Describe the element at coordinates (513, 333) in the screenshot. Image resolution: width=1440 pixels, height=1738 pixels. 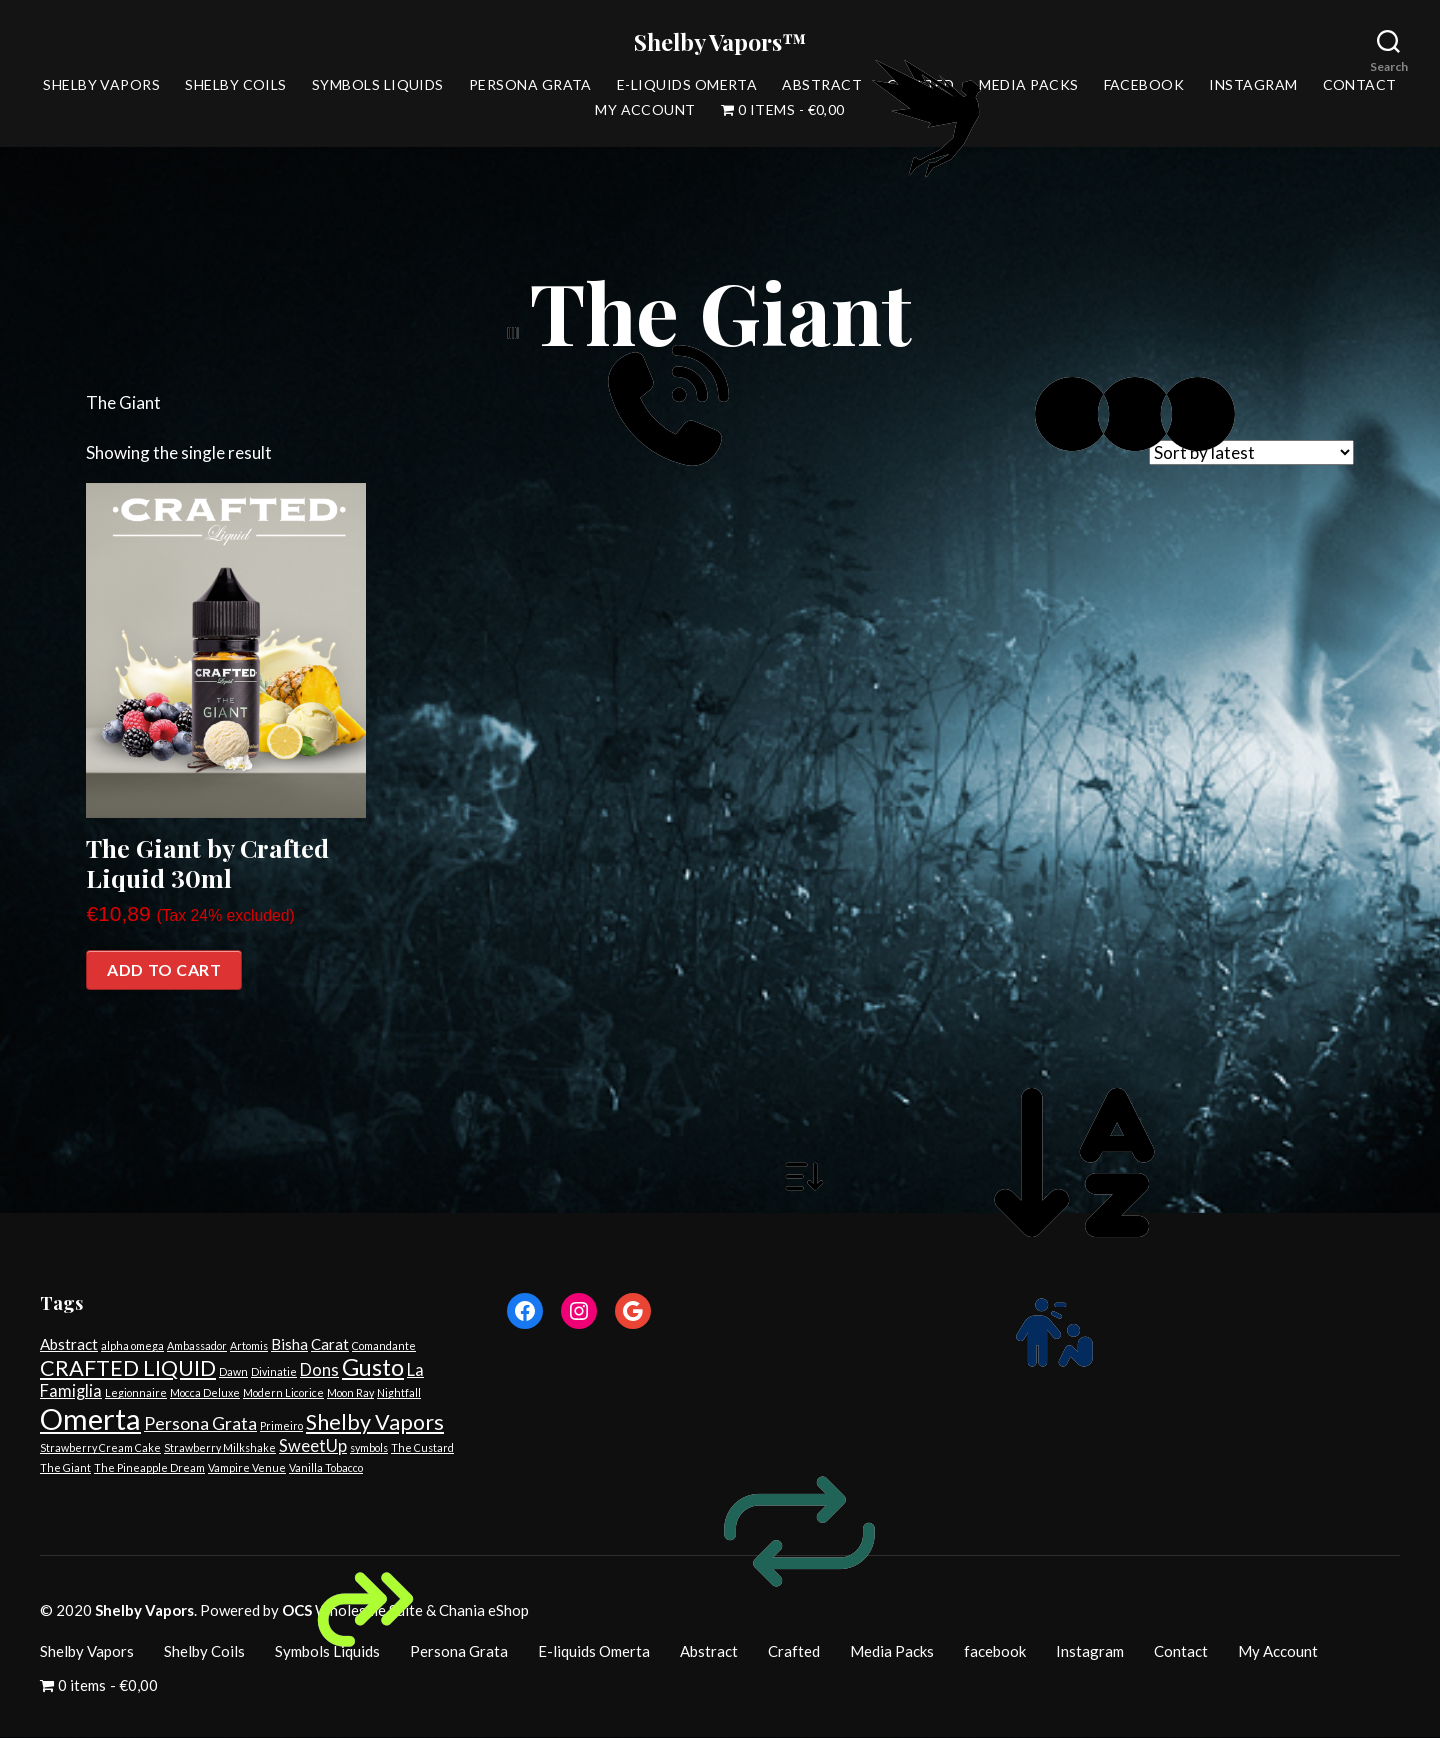
I see `scan a barcode` at that location.